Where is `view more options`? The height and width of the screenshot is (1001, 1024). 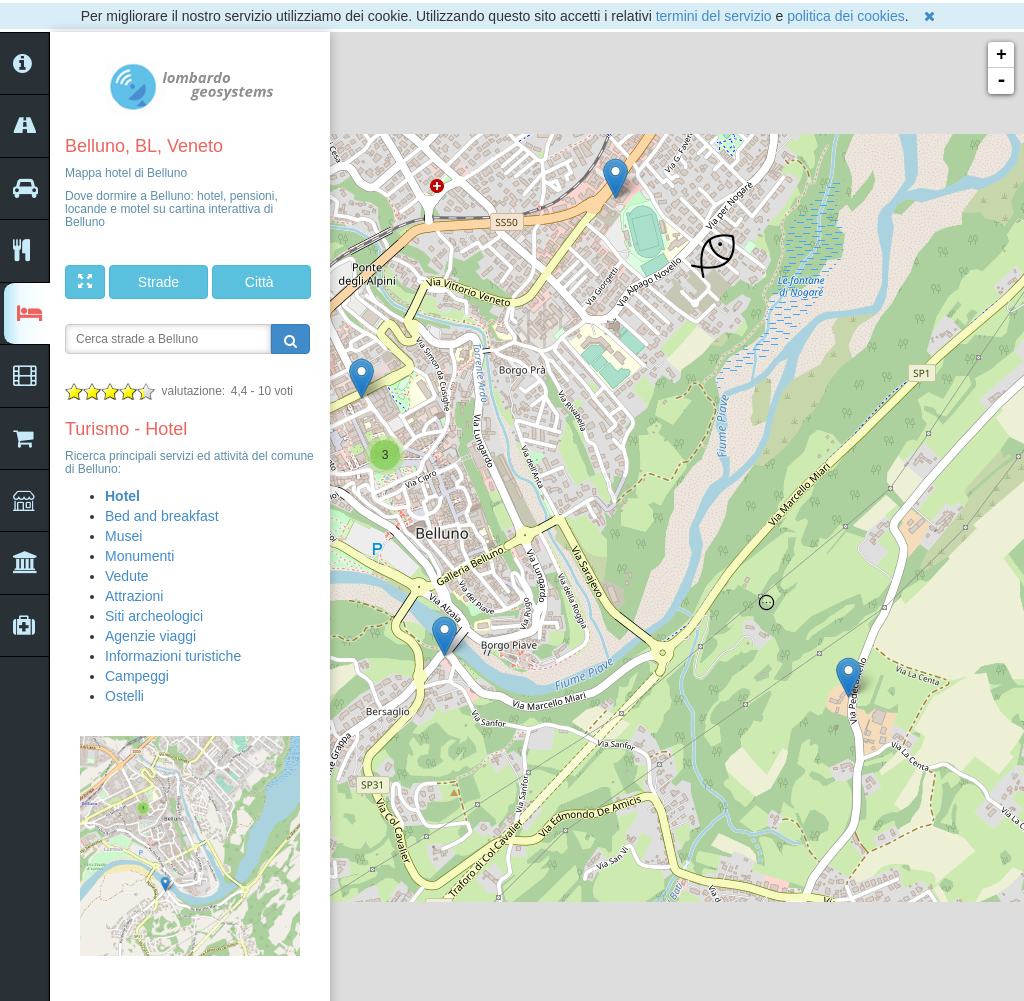
view more options is located at coordinates (766, 602).